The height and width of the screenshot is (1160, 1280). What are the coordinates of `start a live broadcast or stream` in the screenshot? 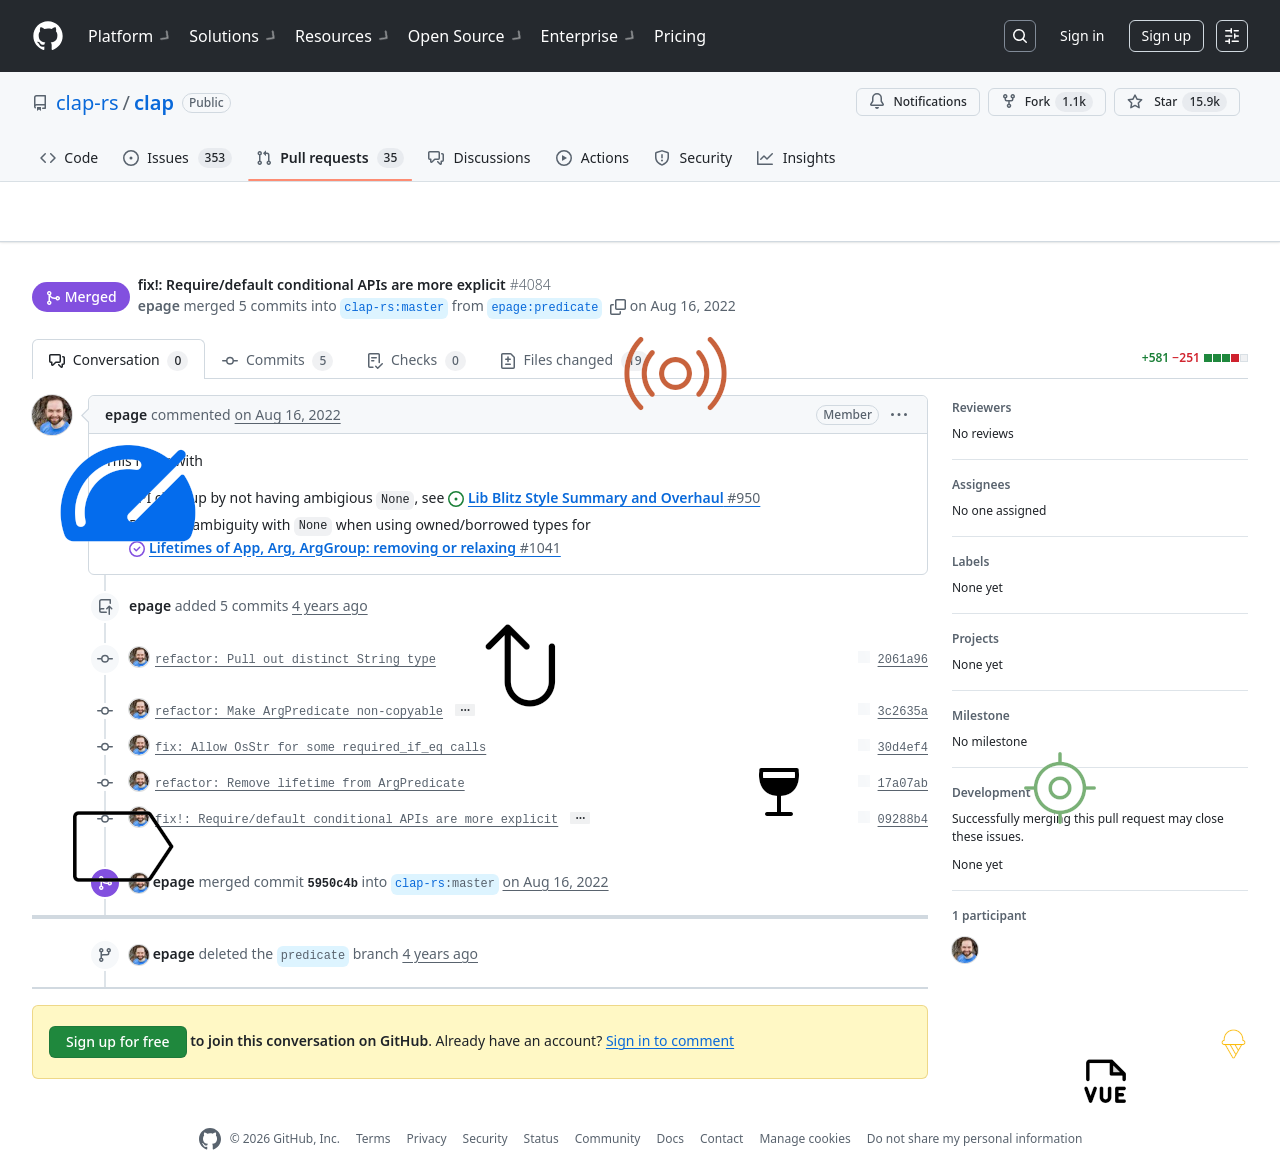 It's located at (675, 373).